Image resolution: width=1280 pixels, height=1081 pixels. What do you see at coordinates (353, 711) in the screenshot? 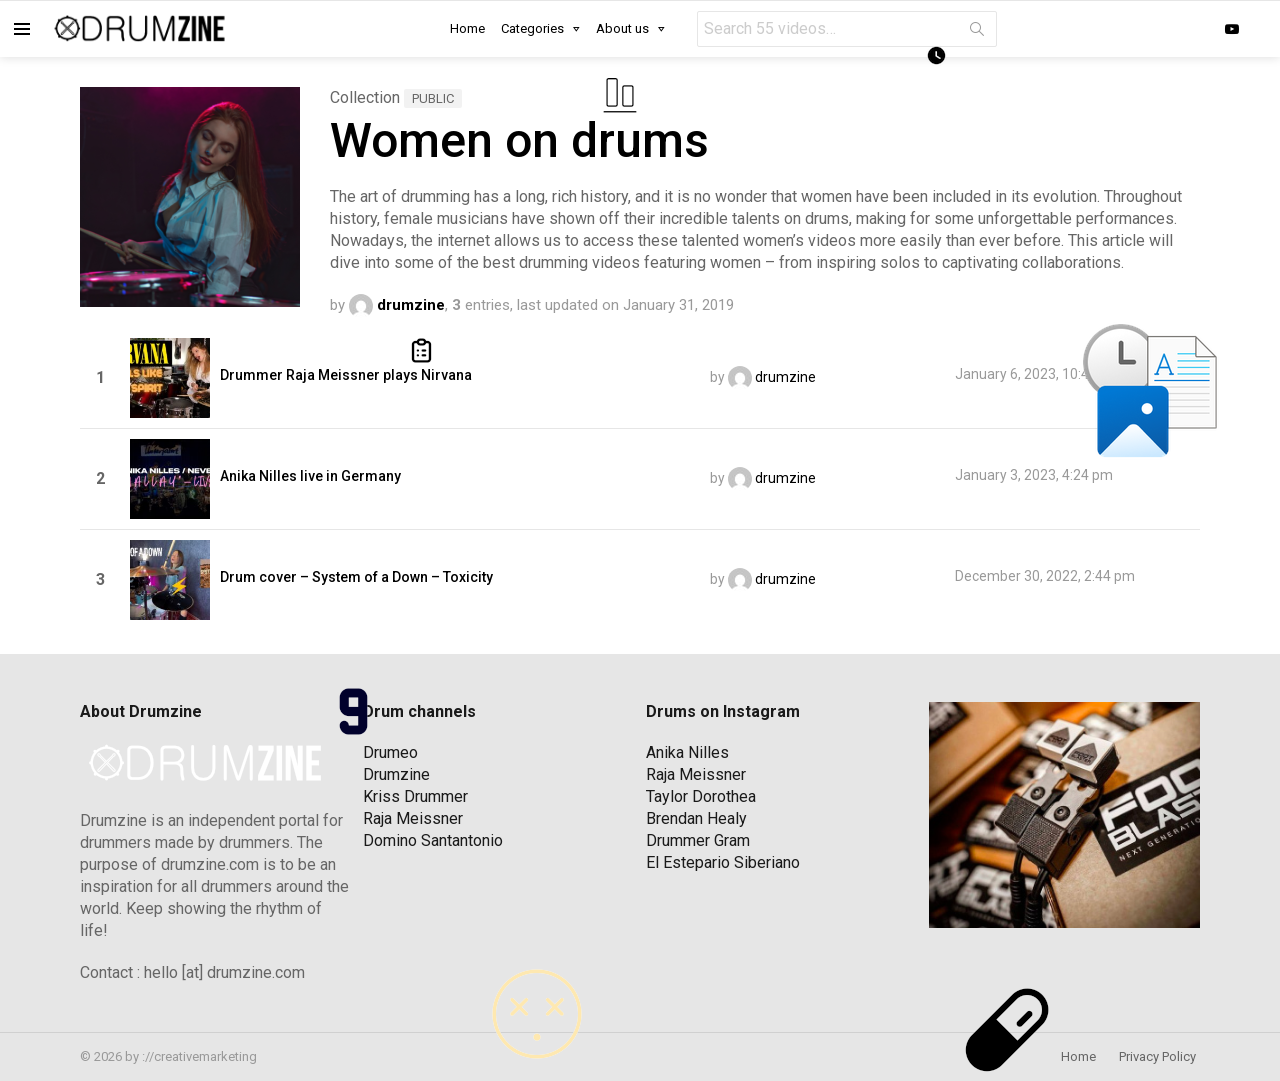
I see `indicates item number 9 in a list or sequence` at bounding box center [353, 711].